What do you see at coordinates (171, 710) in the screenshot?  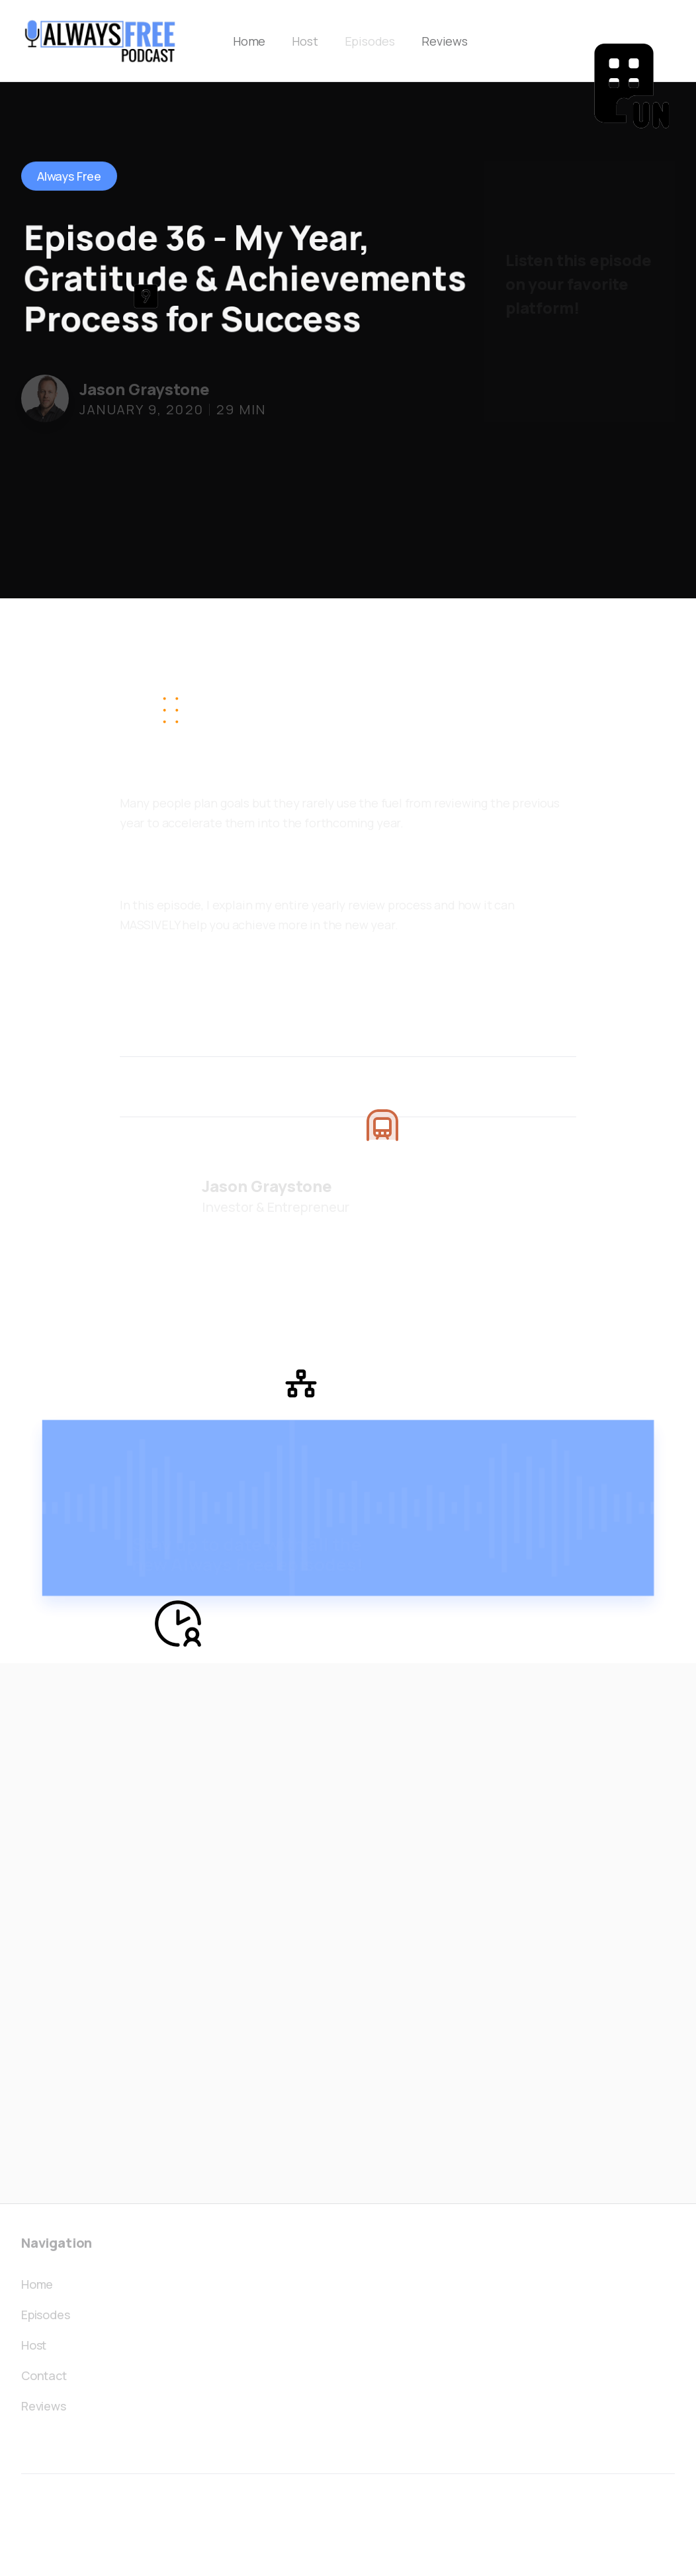 I see `drag to reorder items in a list` at bounding box center [171, 710].